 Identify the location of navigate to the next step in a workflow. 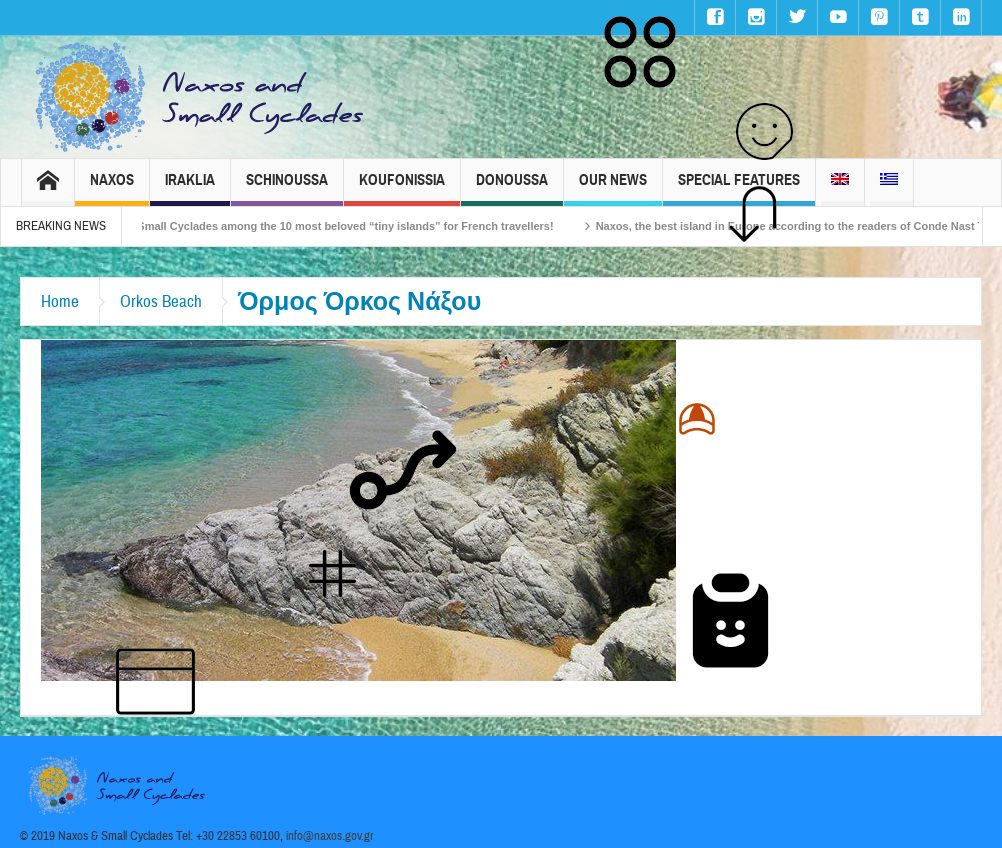
(403, 470).